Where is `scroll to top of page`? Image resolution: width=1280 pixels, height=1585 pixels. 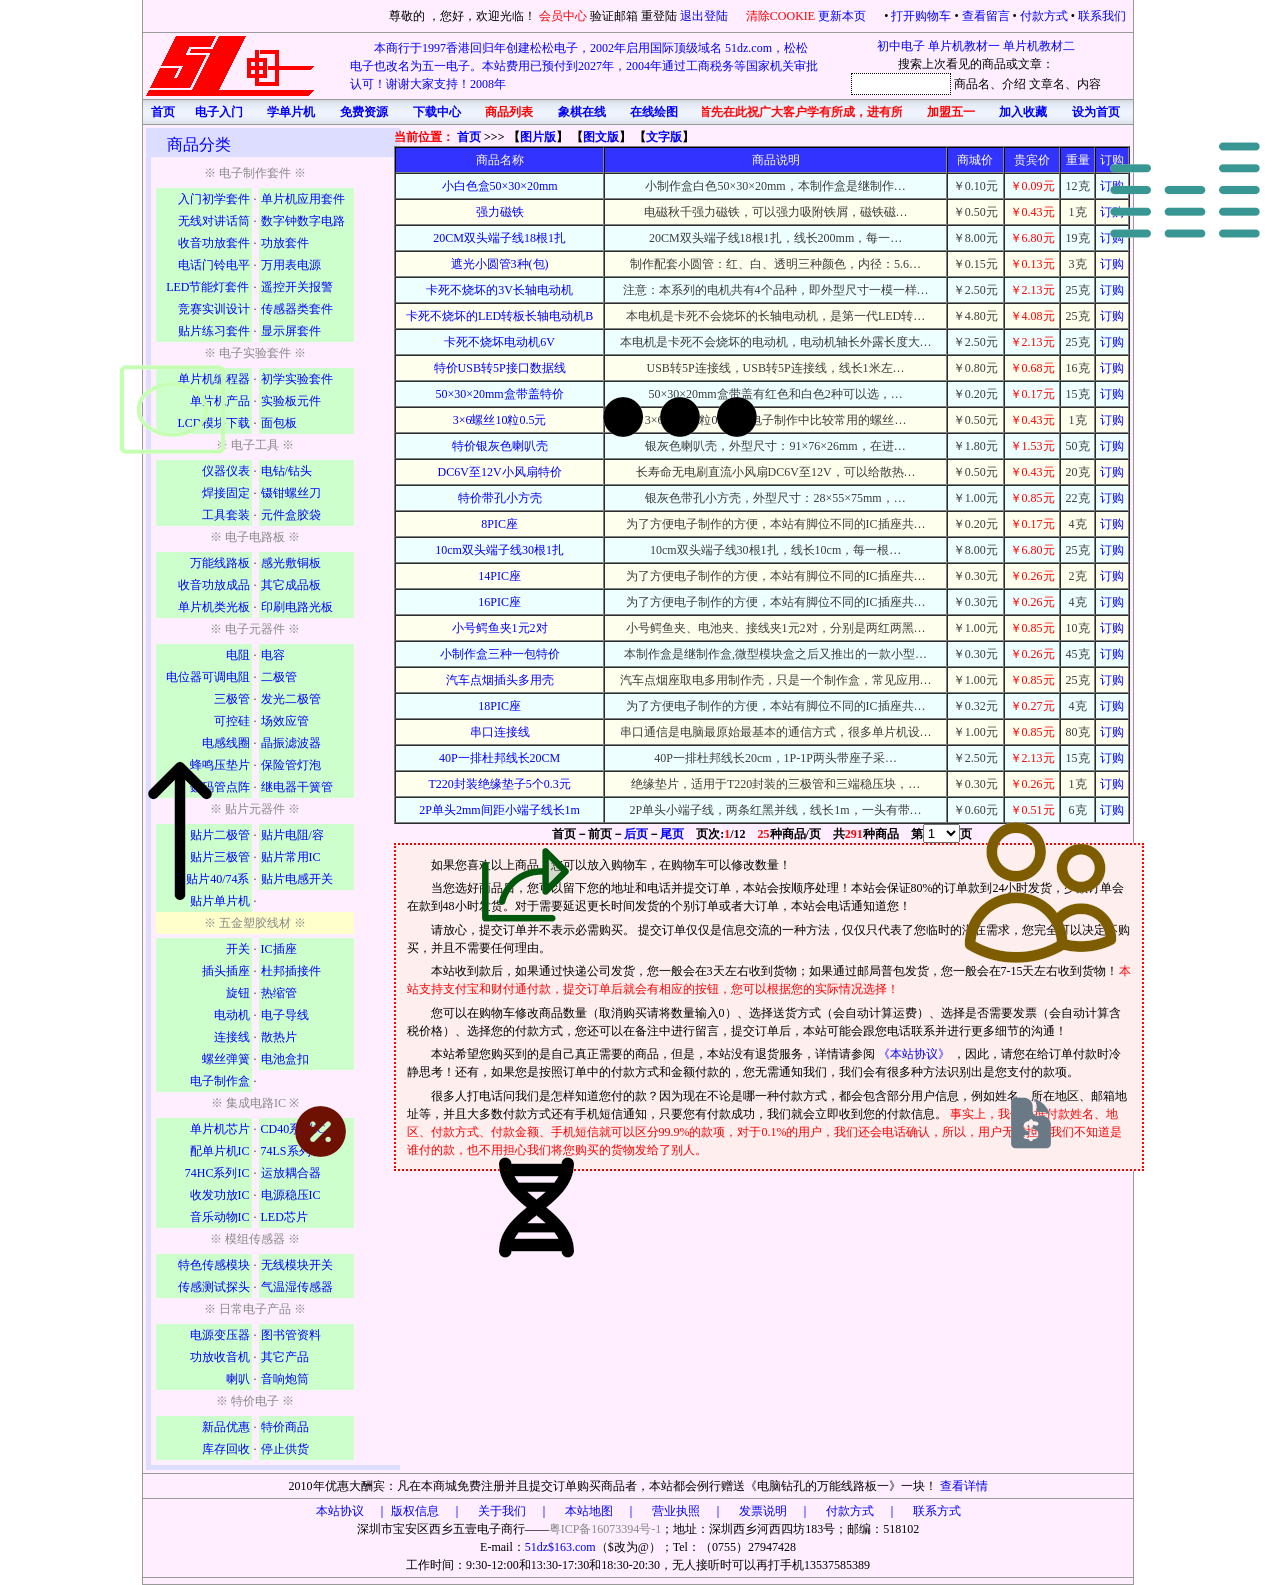 scroll to top of page is located at coordinates (180, 831).